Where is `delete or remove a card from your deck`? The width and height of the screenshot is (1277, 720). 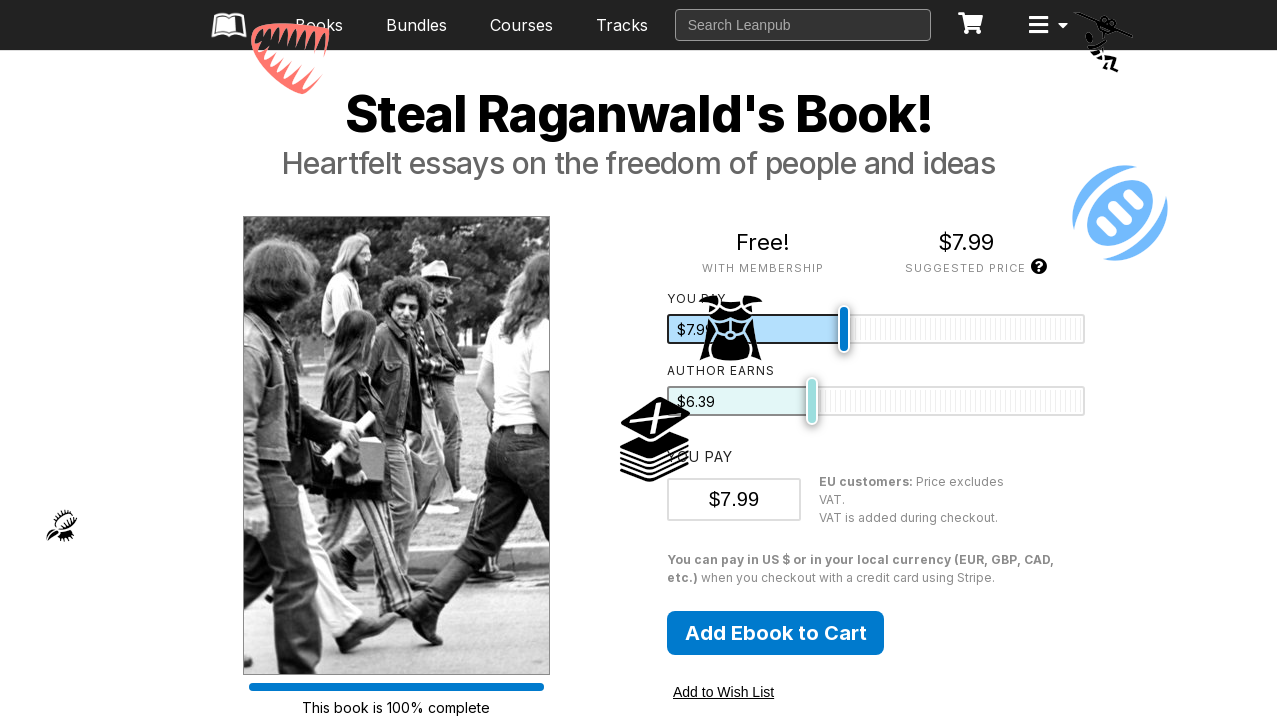 delete or remove a card from your deck is located at coordinates (655, 435).